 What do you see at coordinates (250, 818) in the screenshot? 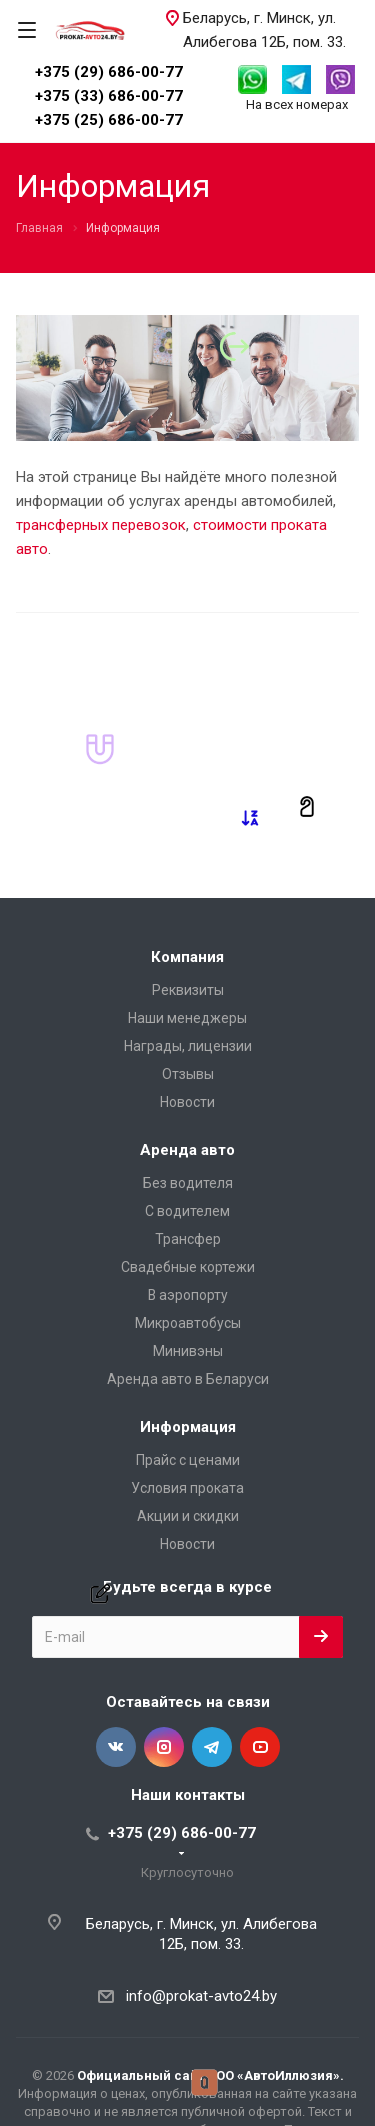
I see `sort alphabetically in reverse order (Z to A)` at bounding box center [250, 818].